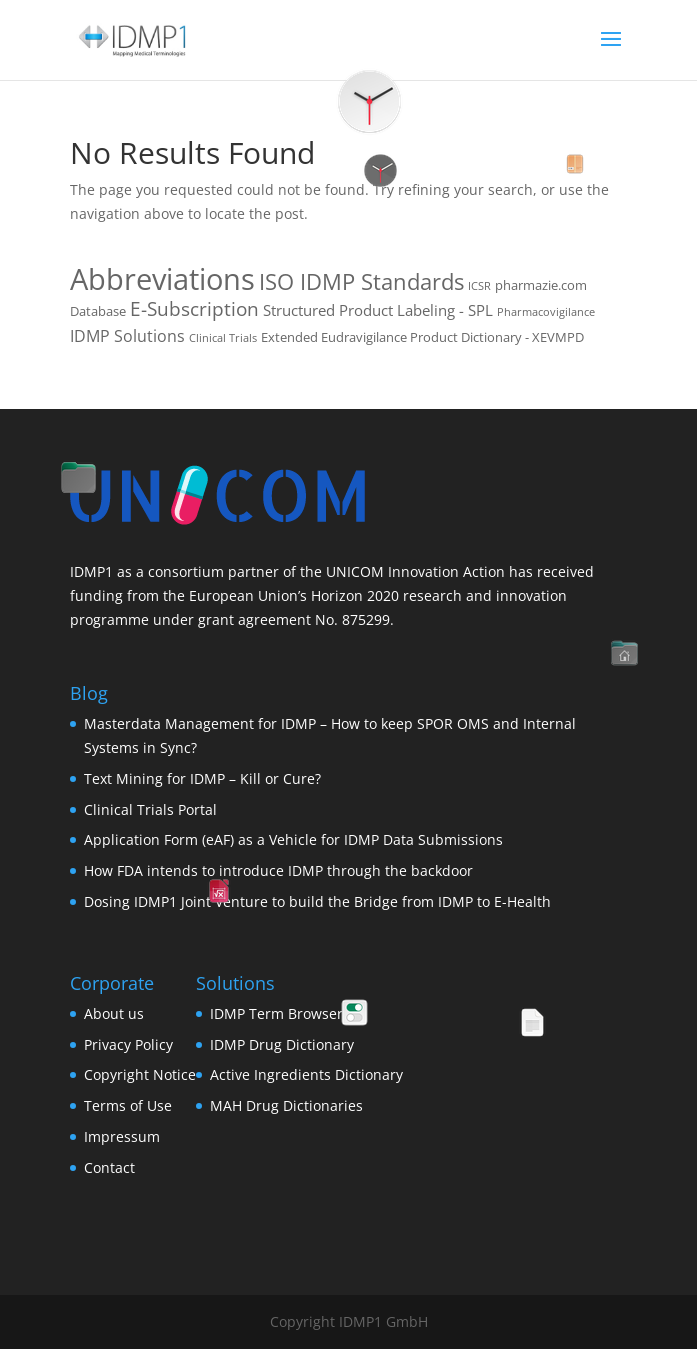 This screenshot has height=1349, width=697. Describe the element at coordinates (380, 170) in the screenshot. I see `open the clock app` at that location.